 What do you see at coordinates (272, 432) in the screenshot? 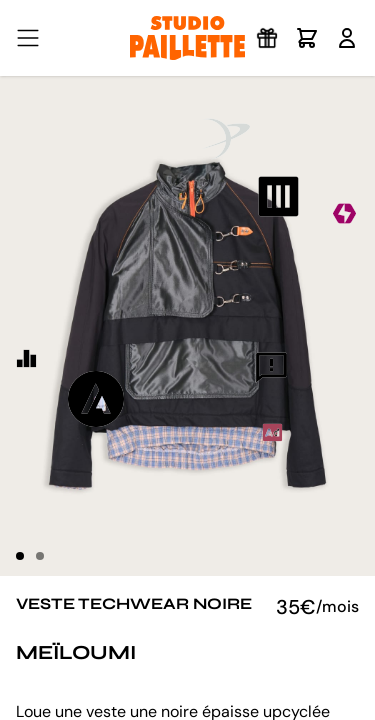
I see `indicates sponsored or promotional content` at bounding box center [272, 432].